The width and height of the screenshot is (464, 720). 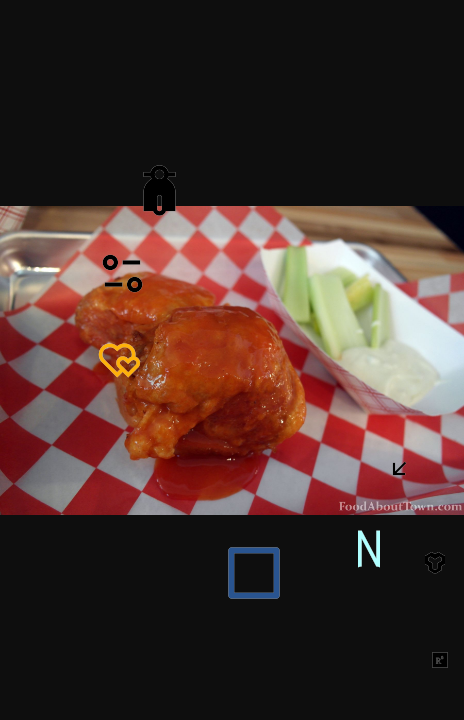 I want to click on visit ResearchGate profile or page, so click(x=440, y=660).